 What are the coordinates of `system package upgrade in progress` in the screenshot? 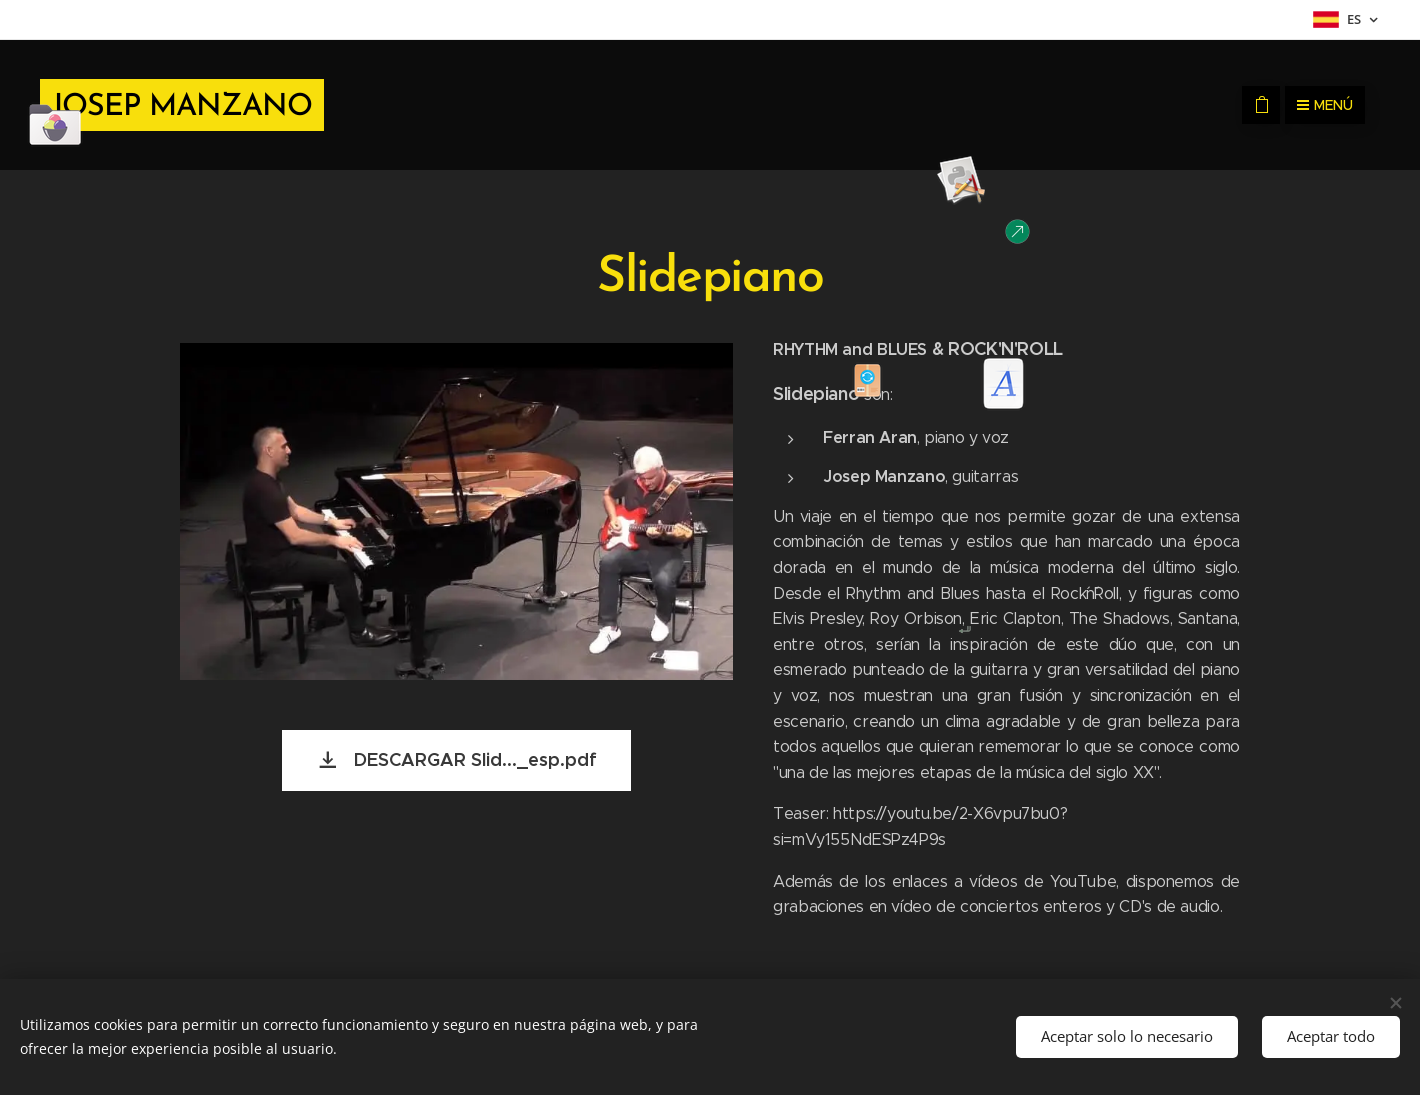 It's located at (867, 380).